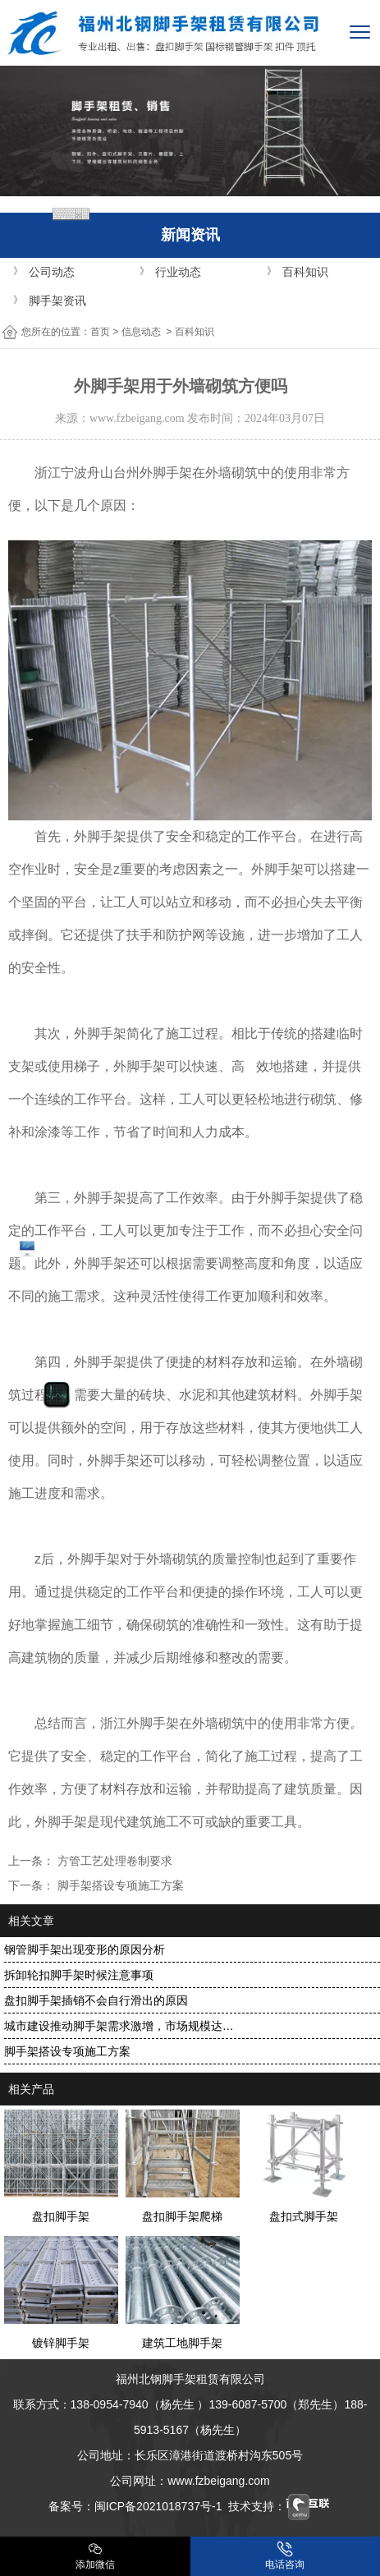 The image size is (380, 2576). Describe the element at coordinates (27, 1247) in the screenshot. I see `represents an iMac desktop computer` at that location.